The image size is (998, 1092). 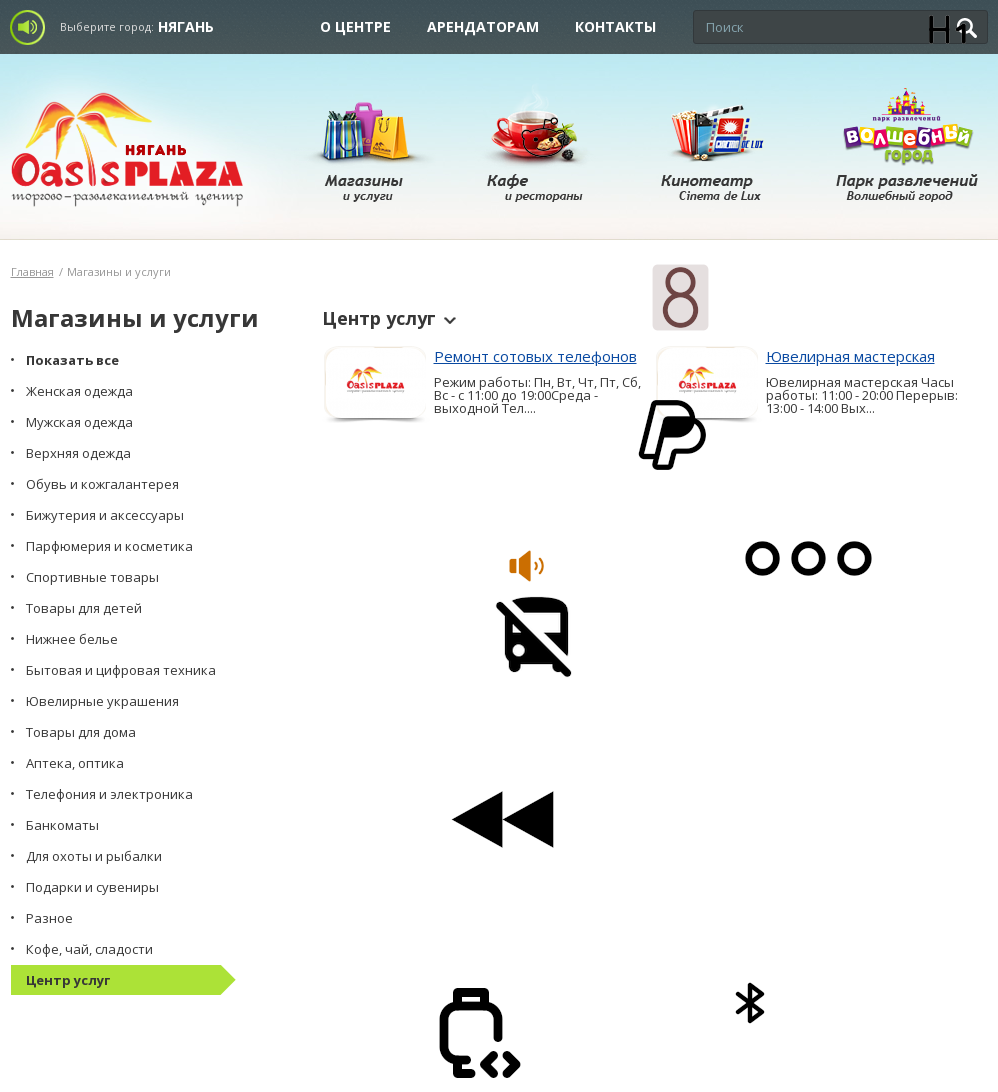 What do you see at coordinates (947, 29) in the screenshot?
I see `format text as a level 1 heading` at bounding box center [947, 29].